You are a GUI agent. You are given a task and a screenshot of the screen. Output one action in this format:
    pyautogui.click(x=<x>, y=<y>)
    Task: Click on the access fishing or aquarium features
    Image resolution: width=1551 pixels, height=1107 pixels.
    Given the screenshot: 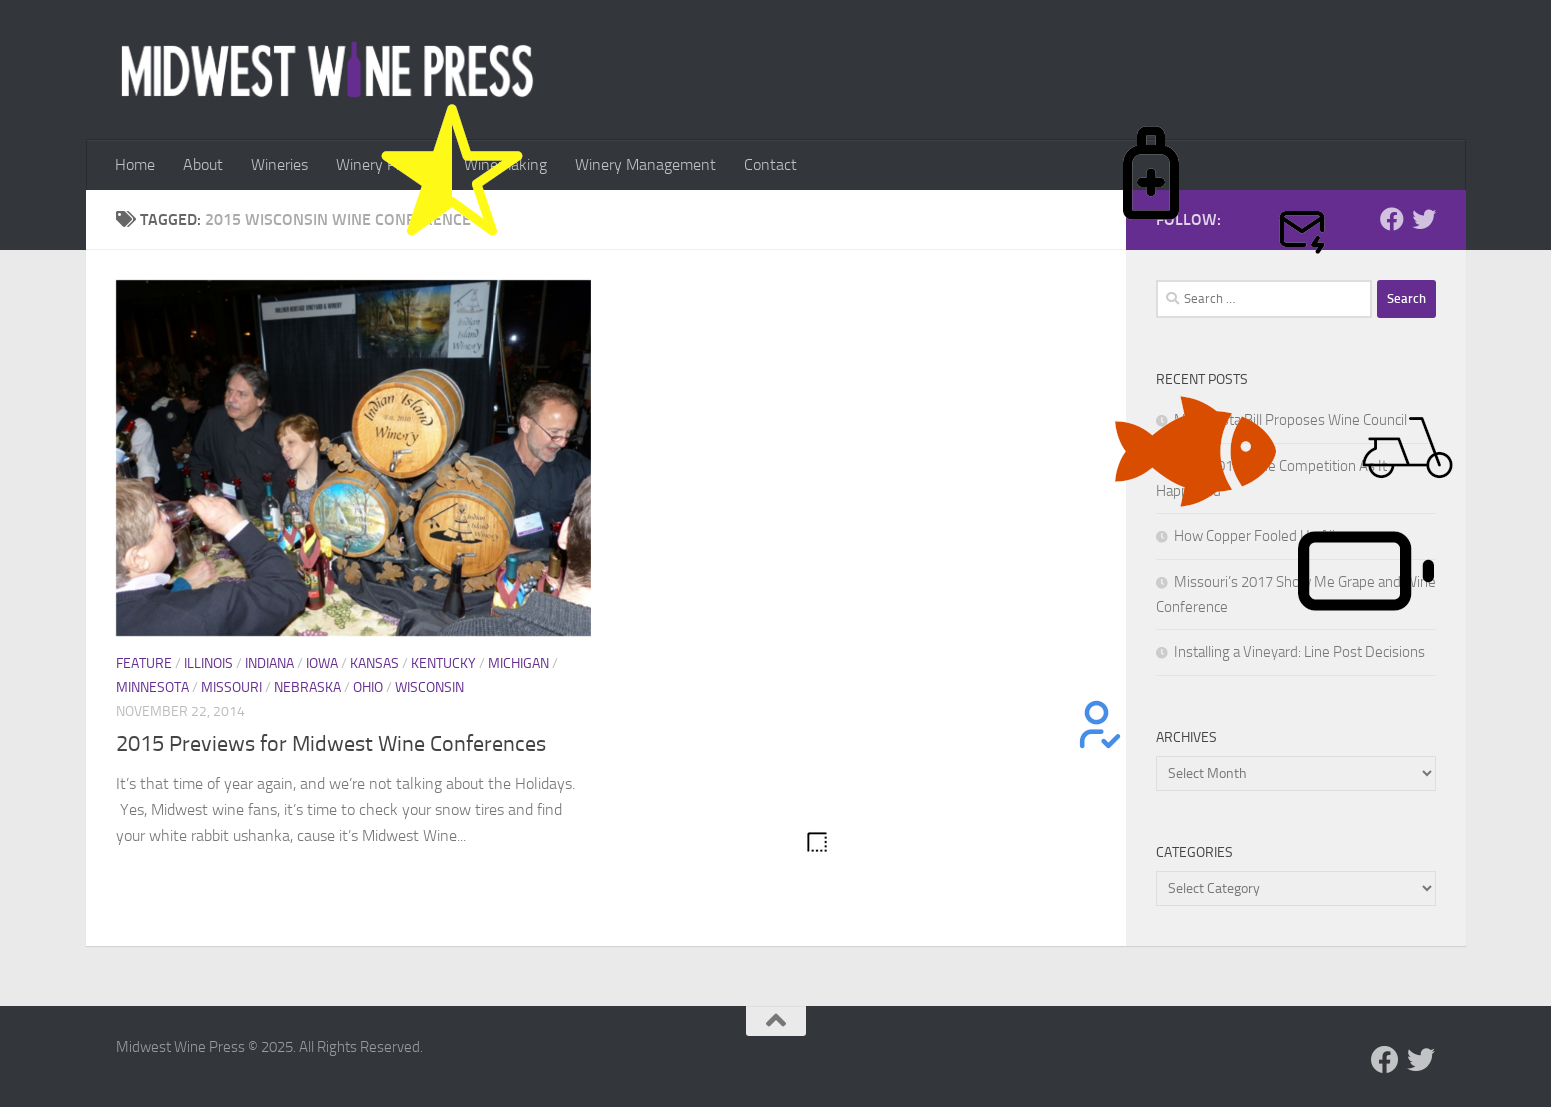 What is the action you would take?
    pyautogui.click(x=1195, y=451)
    